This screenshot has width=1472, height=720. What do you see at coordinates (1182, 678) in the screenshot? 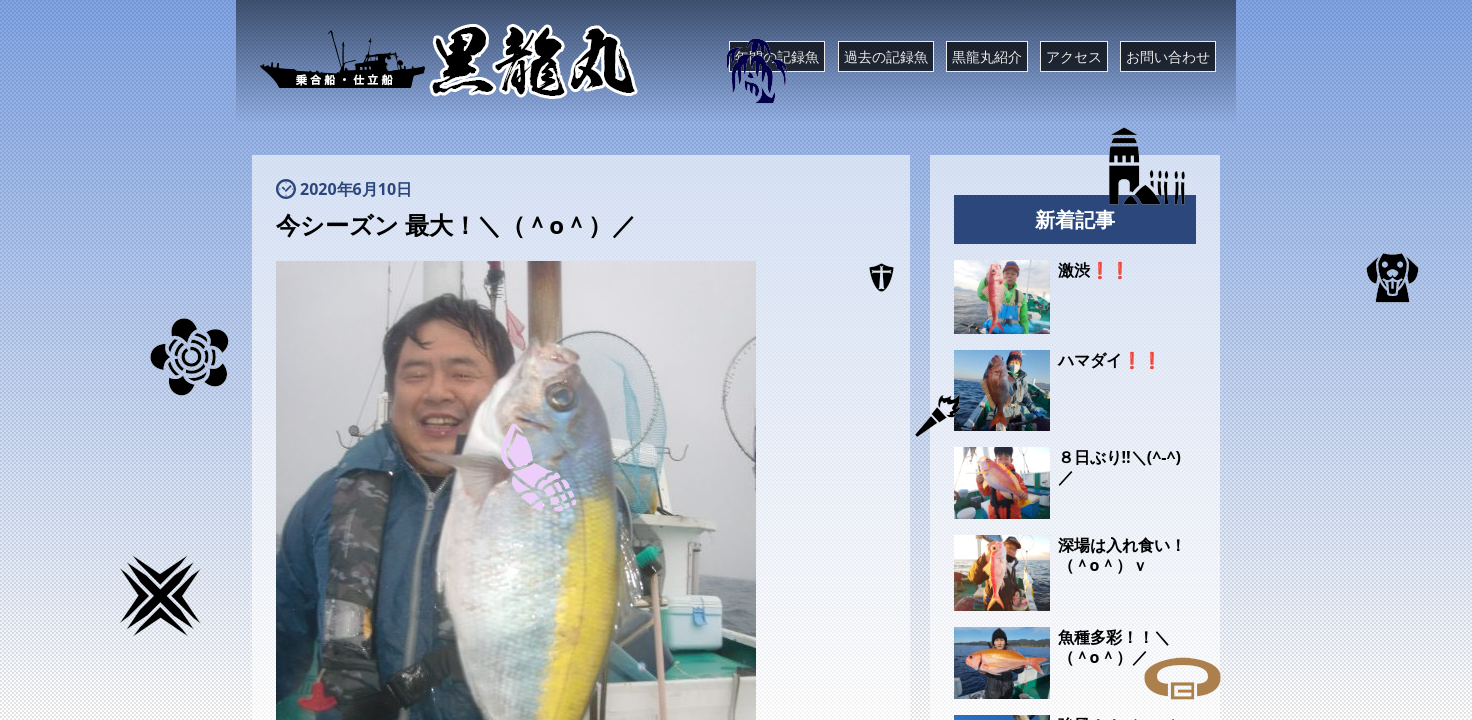
I see `equip or manage belt accessory` at bounding box center [1182, 678].